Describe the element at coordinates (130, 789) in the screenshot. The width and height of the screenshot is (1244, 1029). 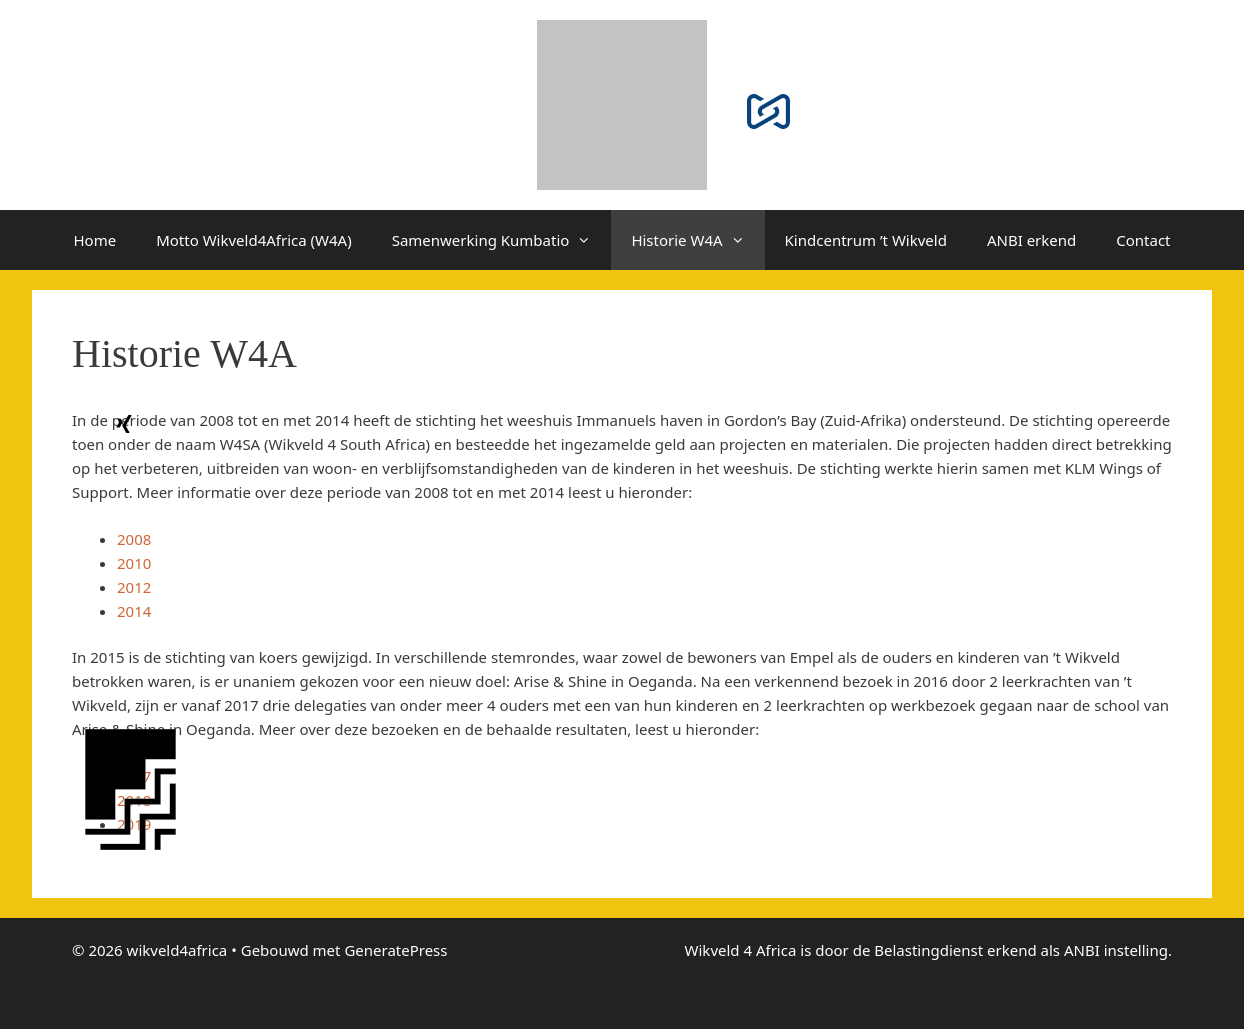
I see `firstdraft logo` at that location.